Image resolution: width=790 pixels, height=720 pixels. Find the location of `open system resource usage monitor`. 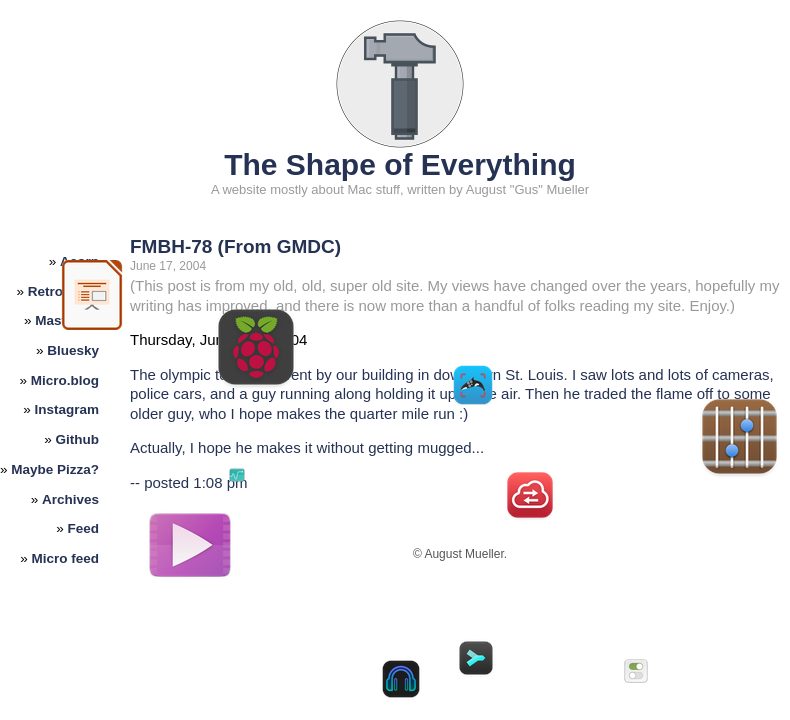

open system resource usage monitor is located at coordinates (237, 475).